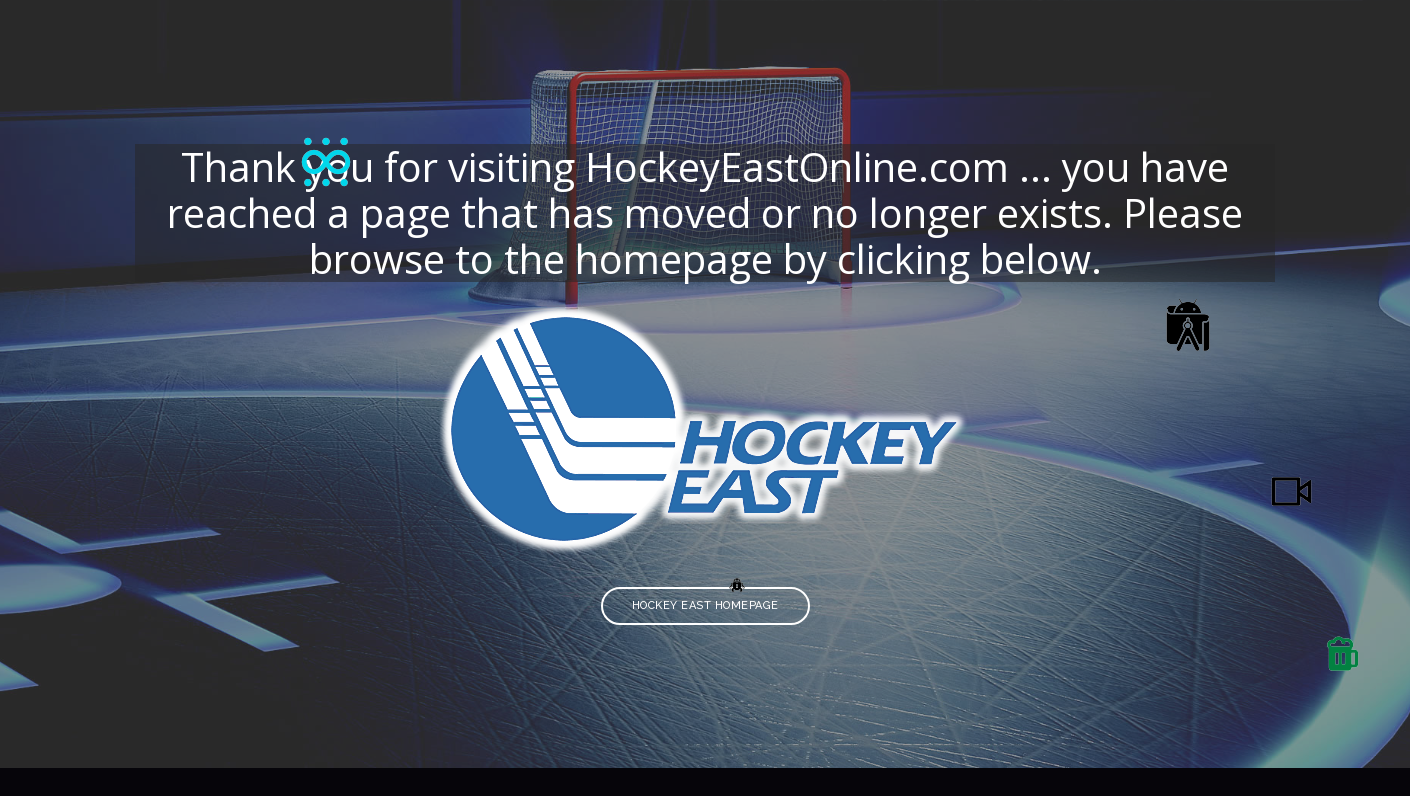 Image resolution: width=1410 pixels, height=796 pixels. I want to click on indicates hazy weather conditions, so click(326, 162).